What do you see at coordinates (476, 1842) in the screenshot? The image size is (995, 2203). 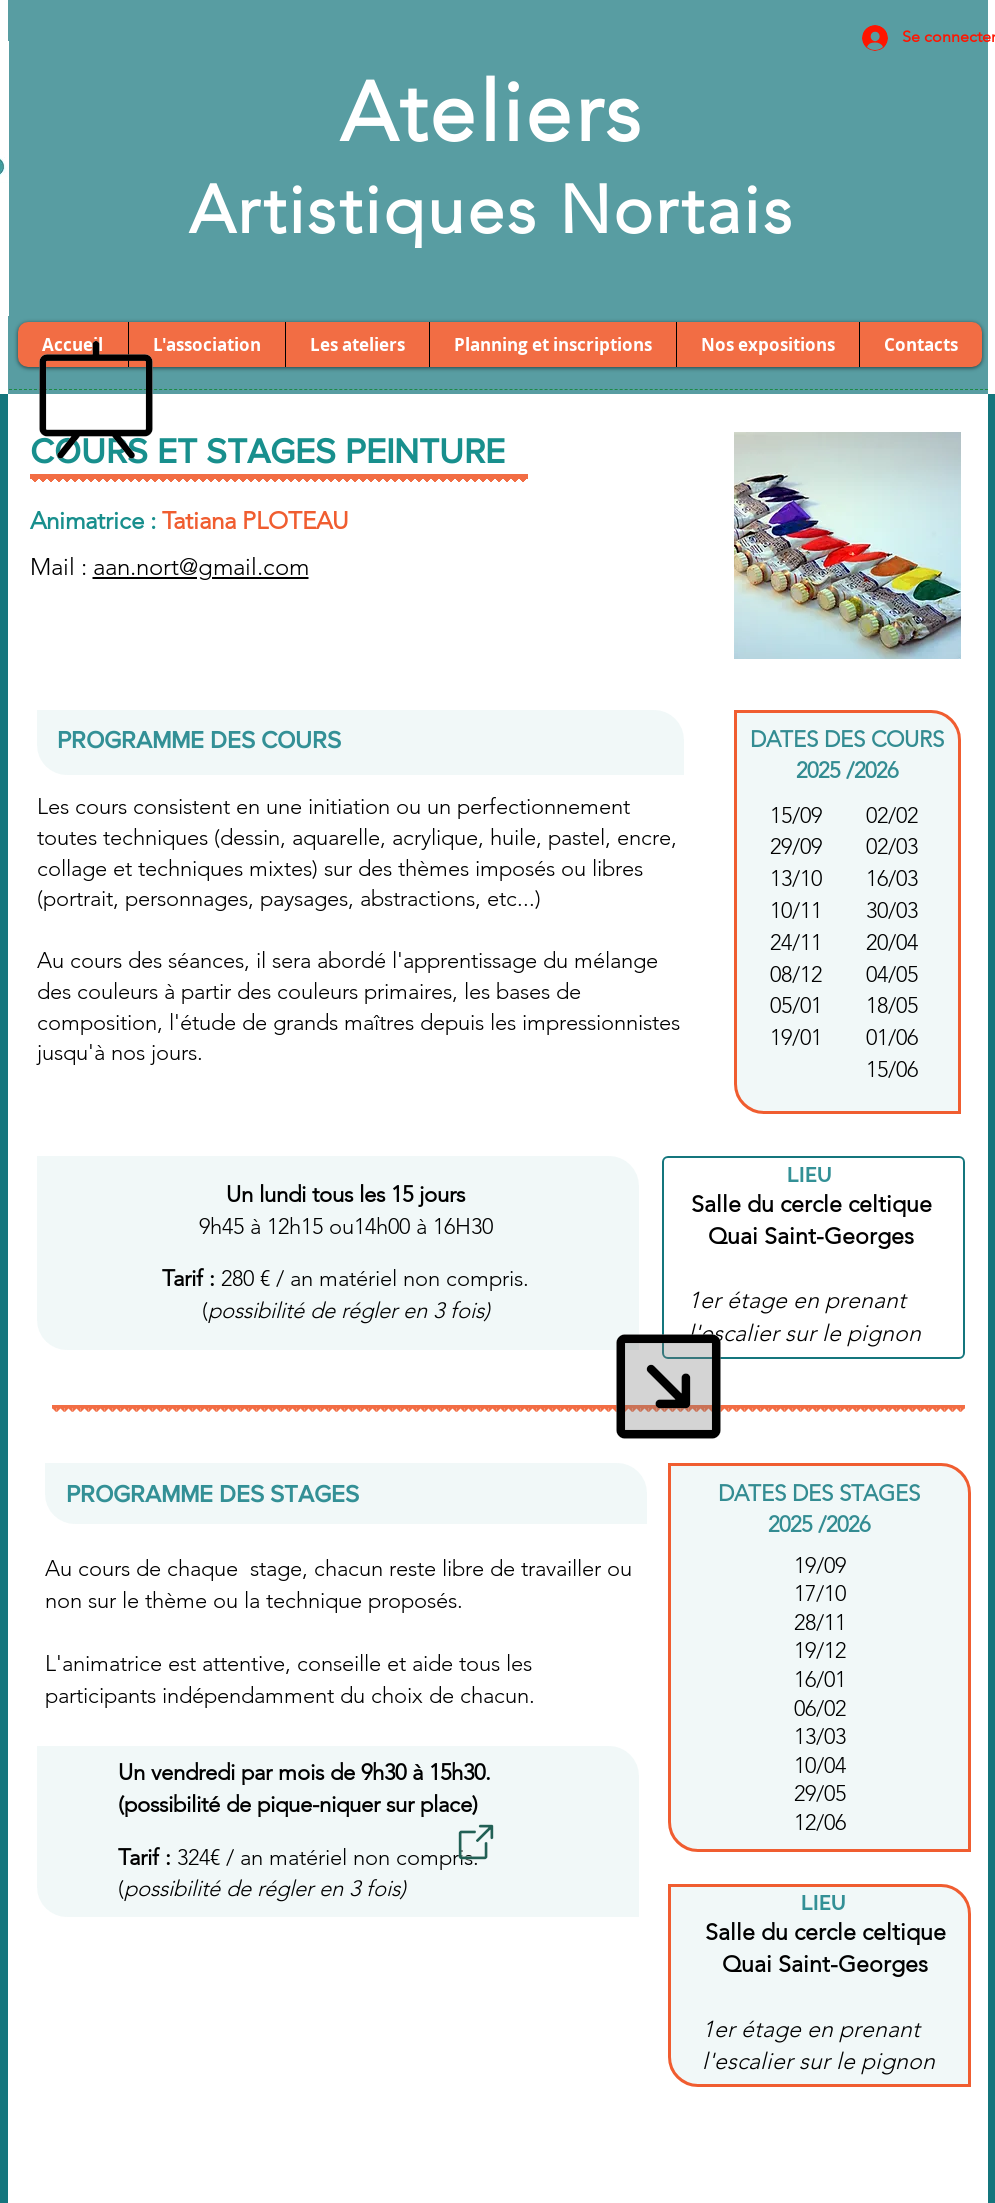 I see `open link in a new window or tab` at bounding box center [476, 1842].